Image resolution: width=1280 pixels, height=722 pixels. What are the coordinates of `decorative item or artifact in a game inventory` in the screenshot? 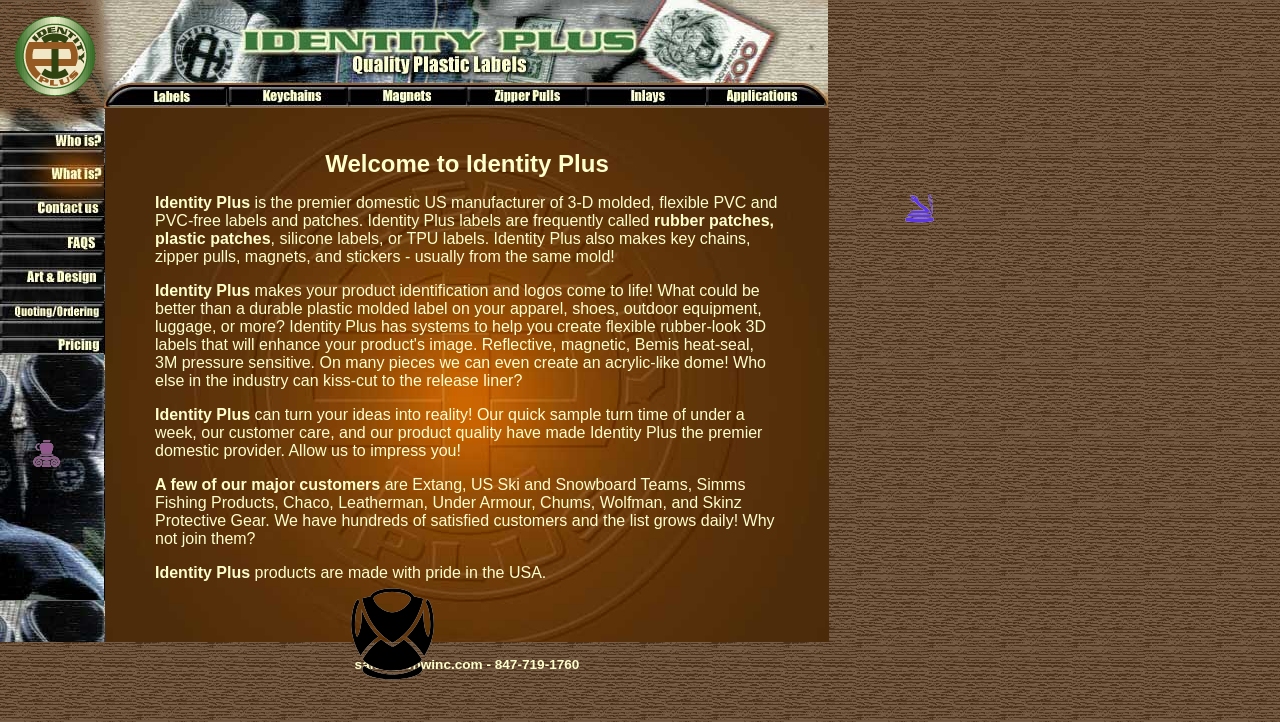 It's located at (46, 453).